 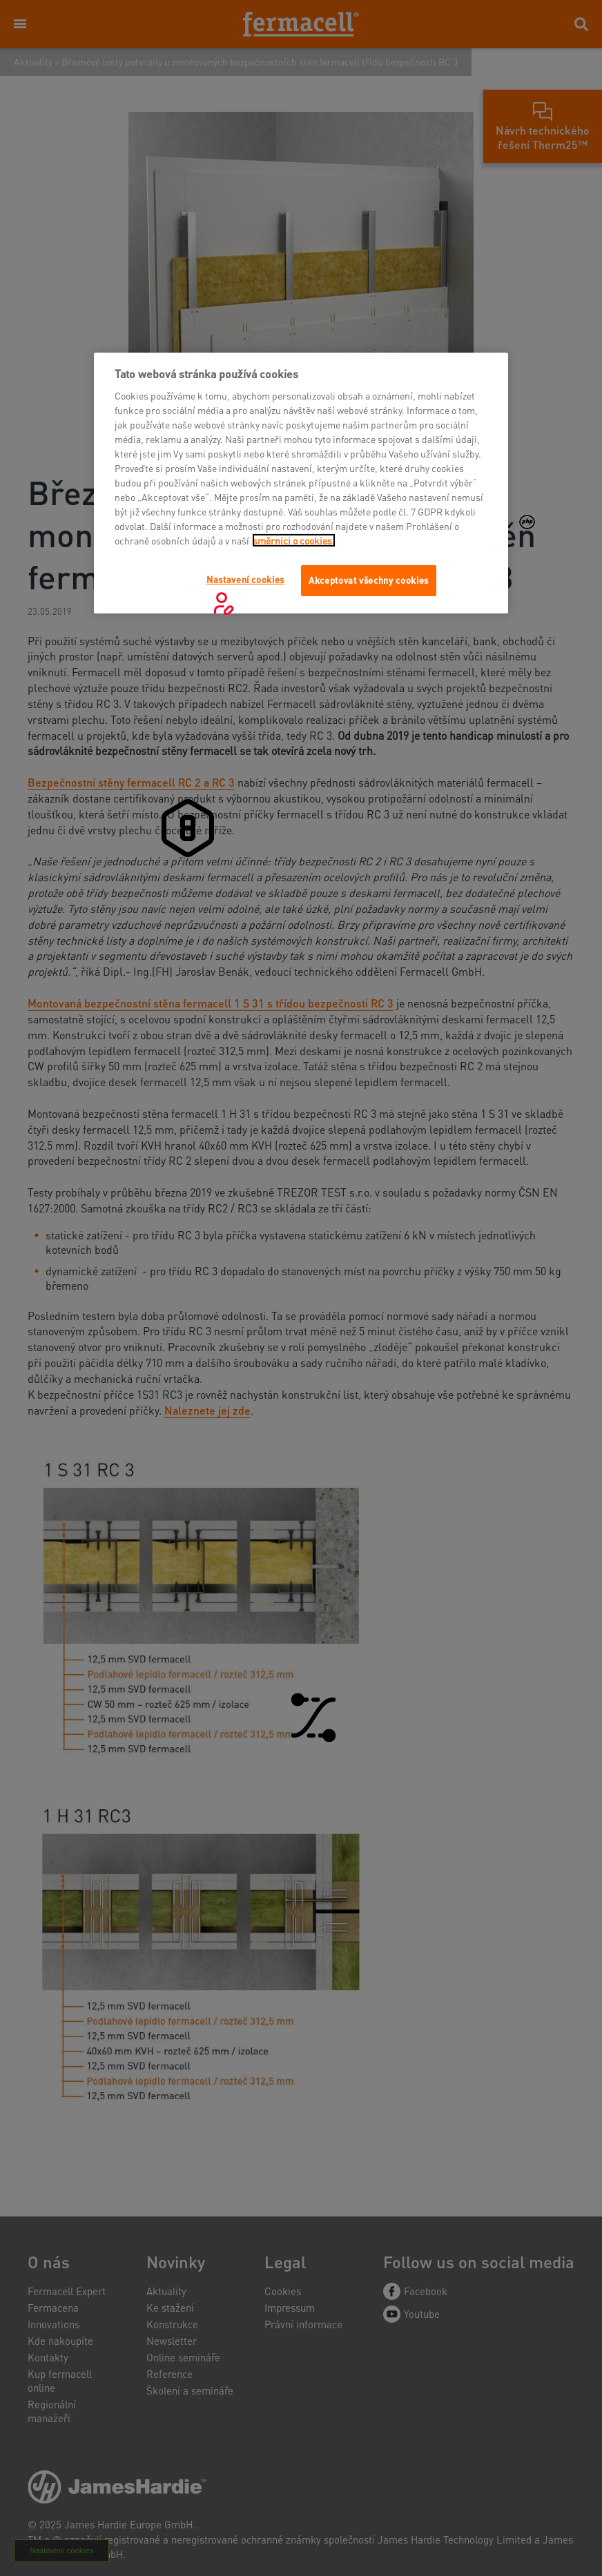 I want to click on indicates php programming language or technology, so click(x=527, y=522).